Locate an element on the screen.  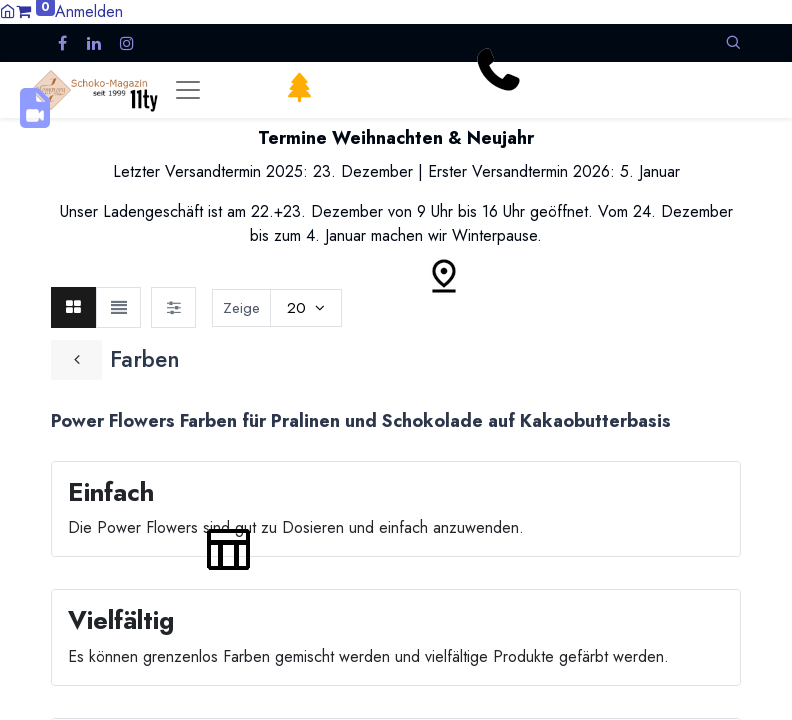
make a phone call is located at coordinates (498, 69).